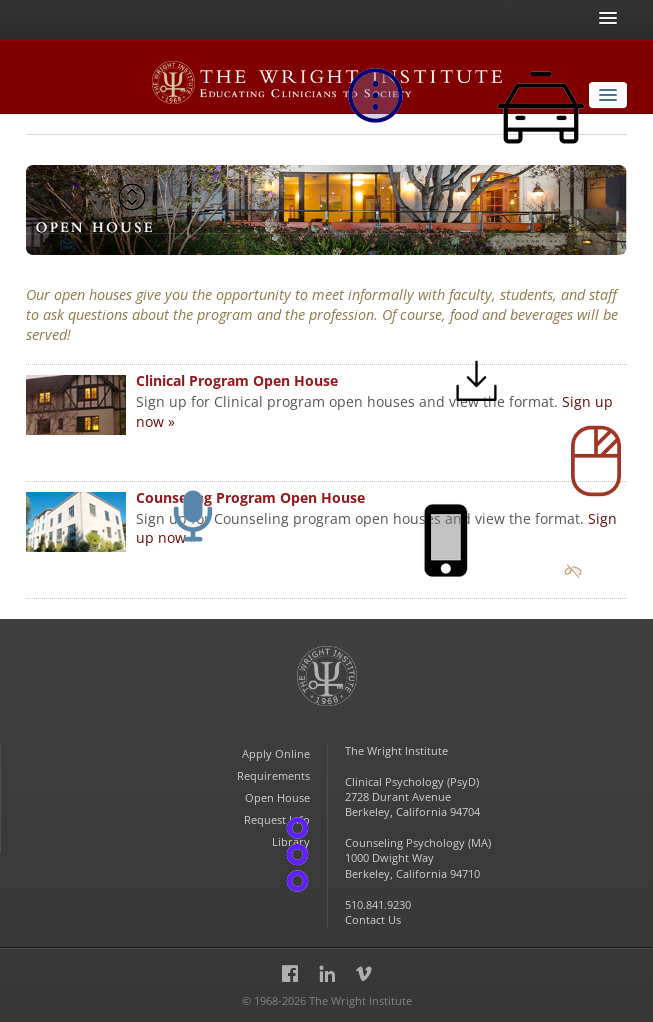 This screenshot has width=653, height=1022. I want to click on open more options menu, so click(375, 95).